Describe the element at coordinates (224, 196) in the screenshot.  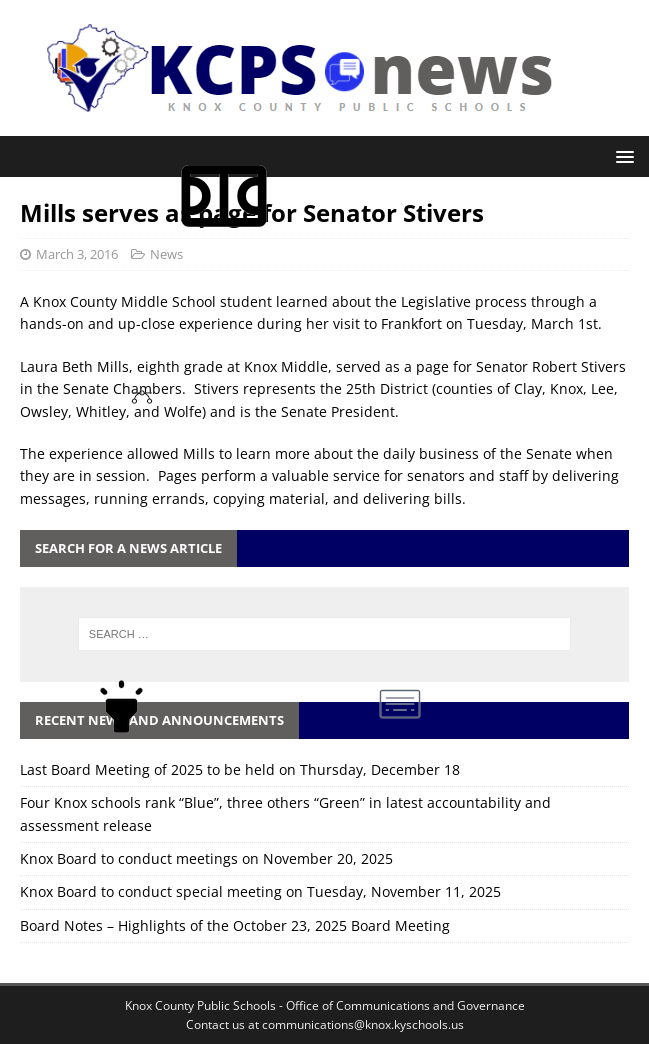
I see `view basketball court availability` at that location.